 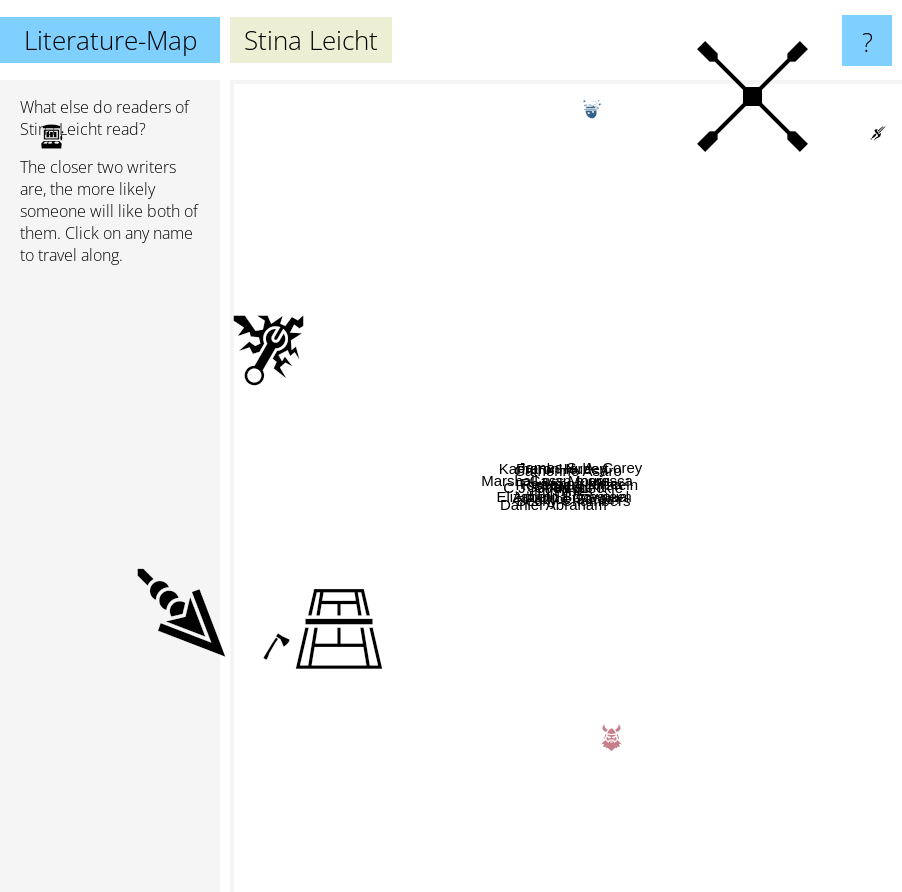 What do you see at coordinates (878, 134) in the screenshot?
I see `access weapons or combat equipment` at bounding box center [878, 134].